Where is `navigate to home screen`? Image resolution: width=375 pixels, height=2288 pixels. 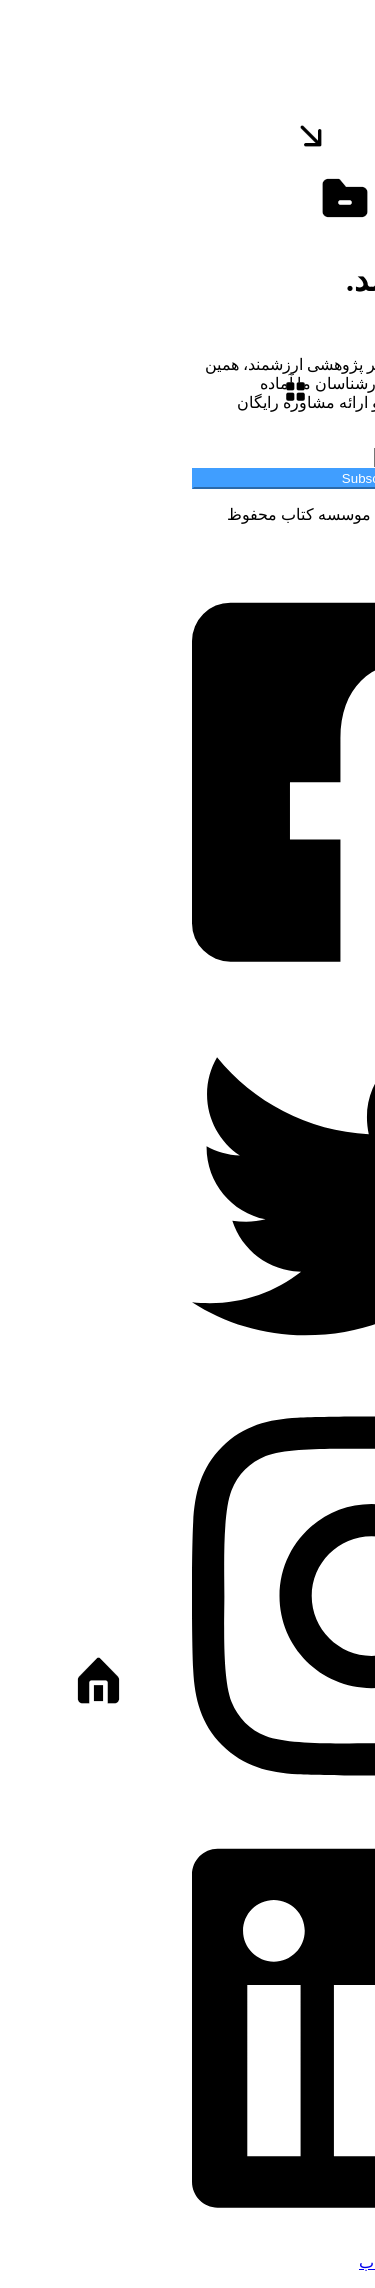
navigate to home screen is located at coordinates (98, 1680).